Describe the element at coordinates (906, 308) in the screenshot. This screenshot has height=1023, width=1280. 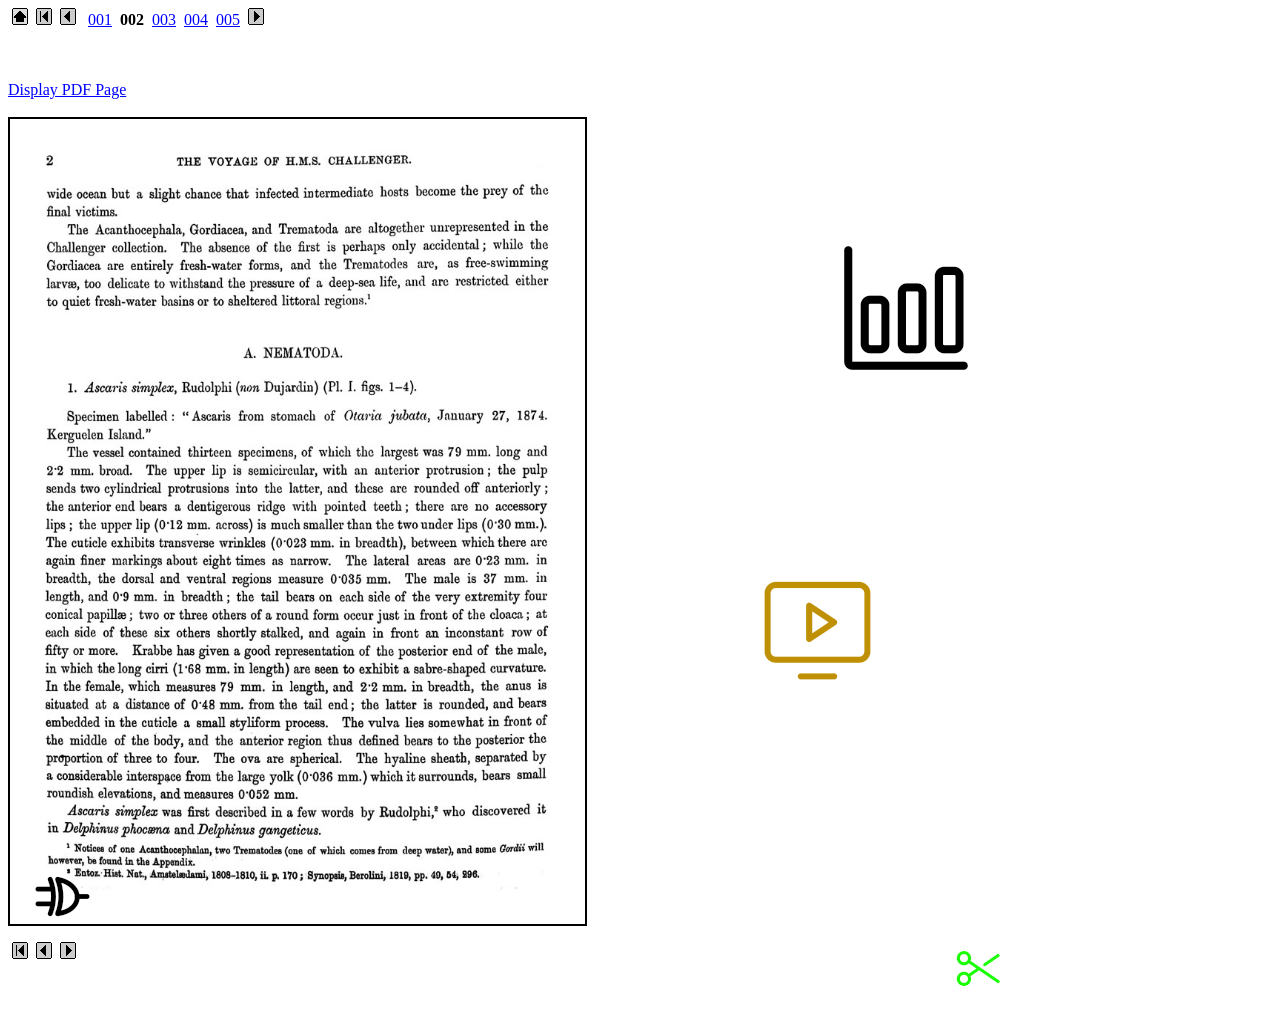
I see `view analytics or statistics` at that location.